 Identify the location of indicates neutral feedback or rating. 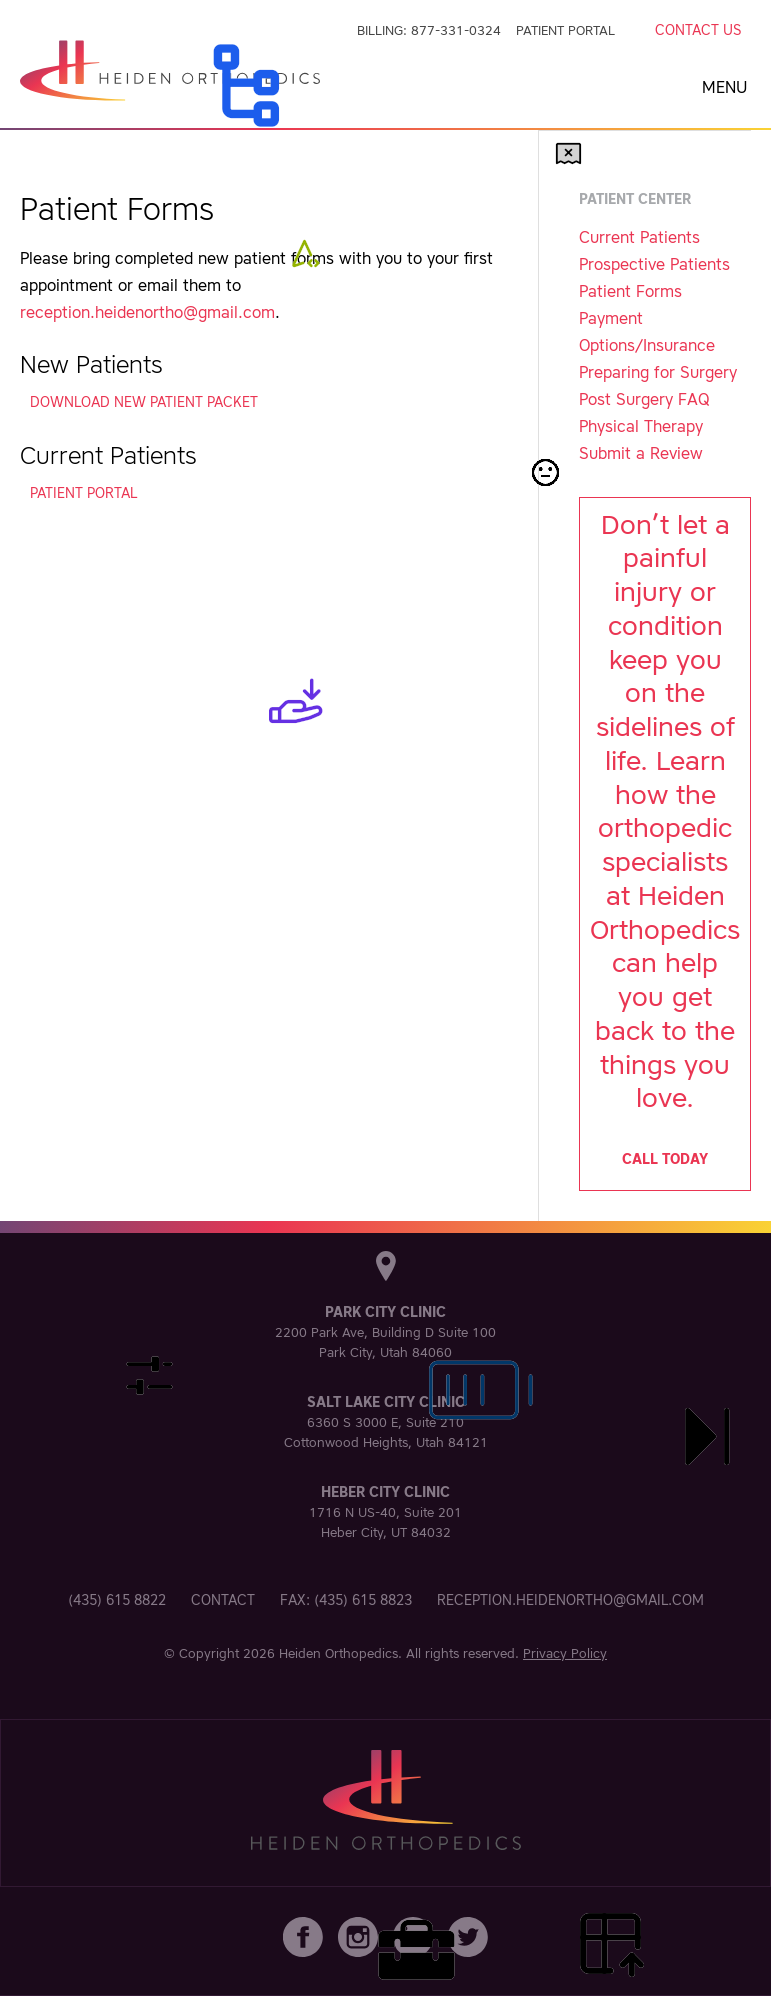
(545, 472).